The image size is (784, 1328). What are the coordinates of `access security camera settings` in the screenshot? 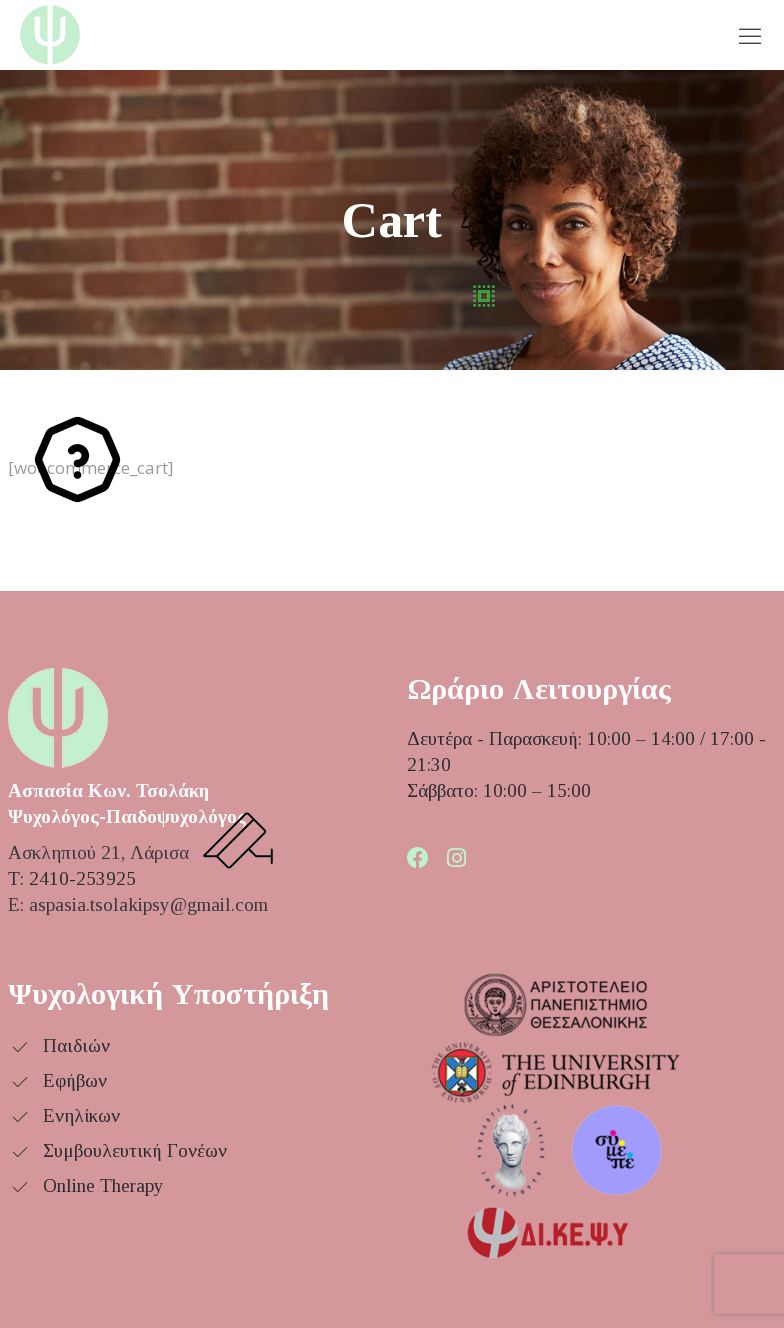 It's located at (238, 845).